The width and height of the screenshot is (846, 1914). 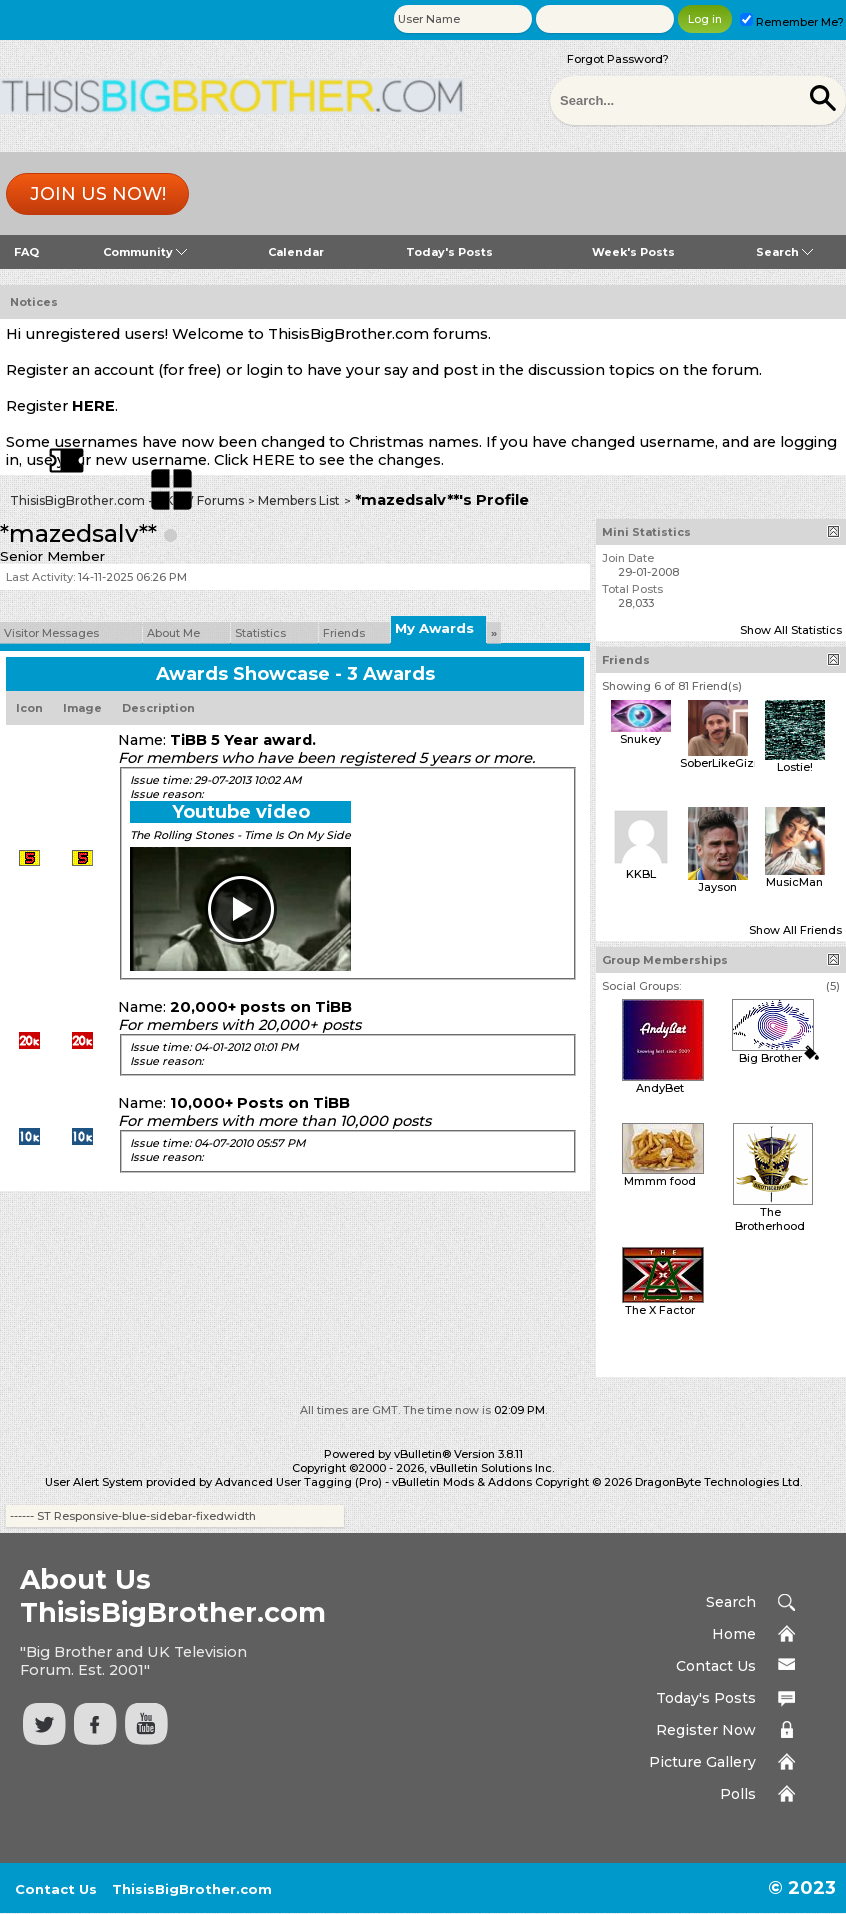 I want to click on view items in grid layout, so click(x=171, y=489).